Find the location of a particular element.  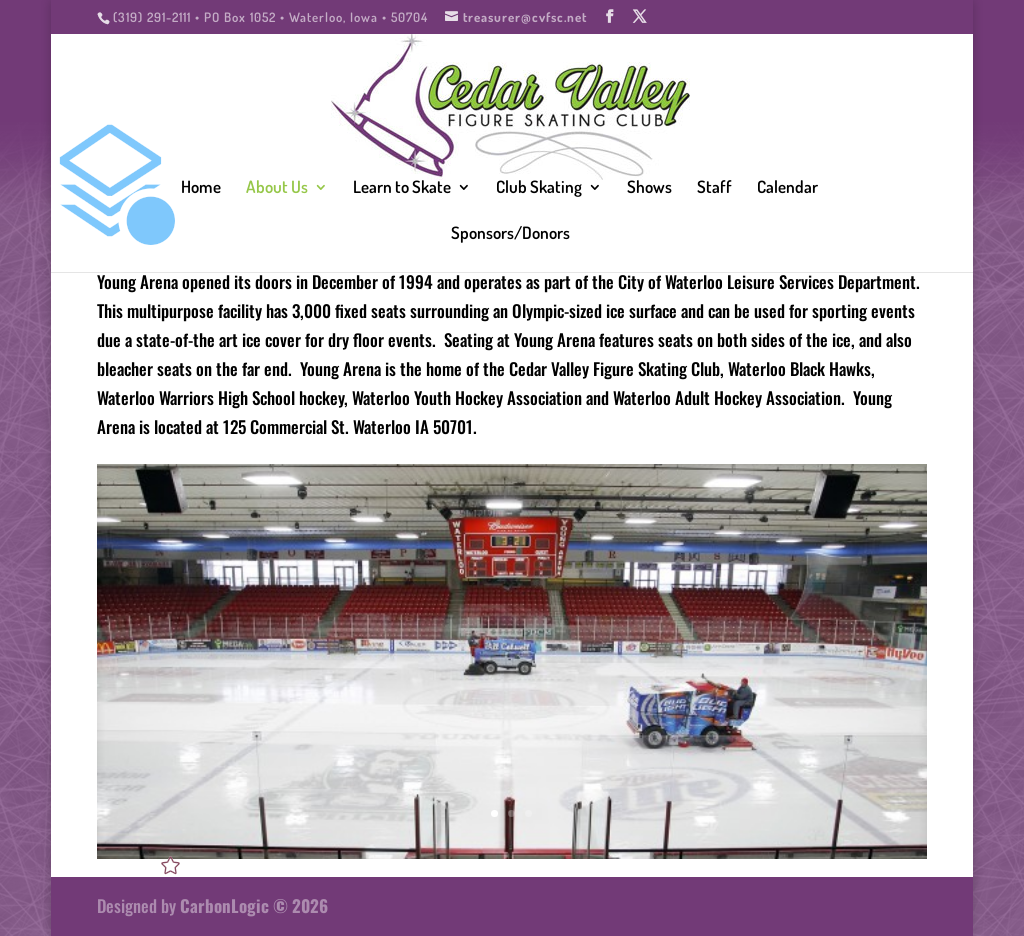

layers with unread notification or update available is located at coordinates (110, 180).